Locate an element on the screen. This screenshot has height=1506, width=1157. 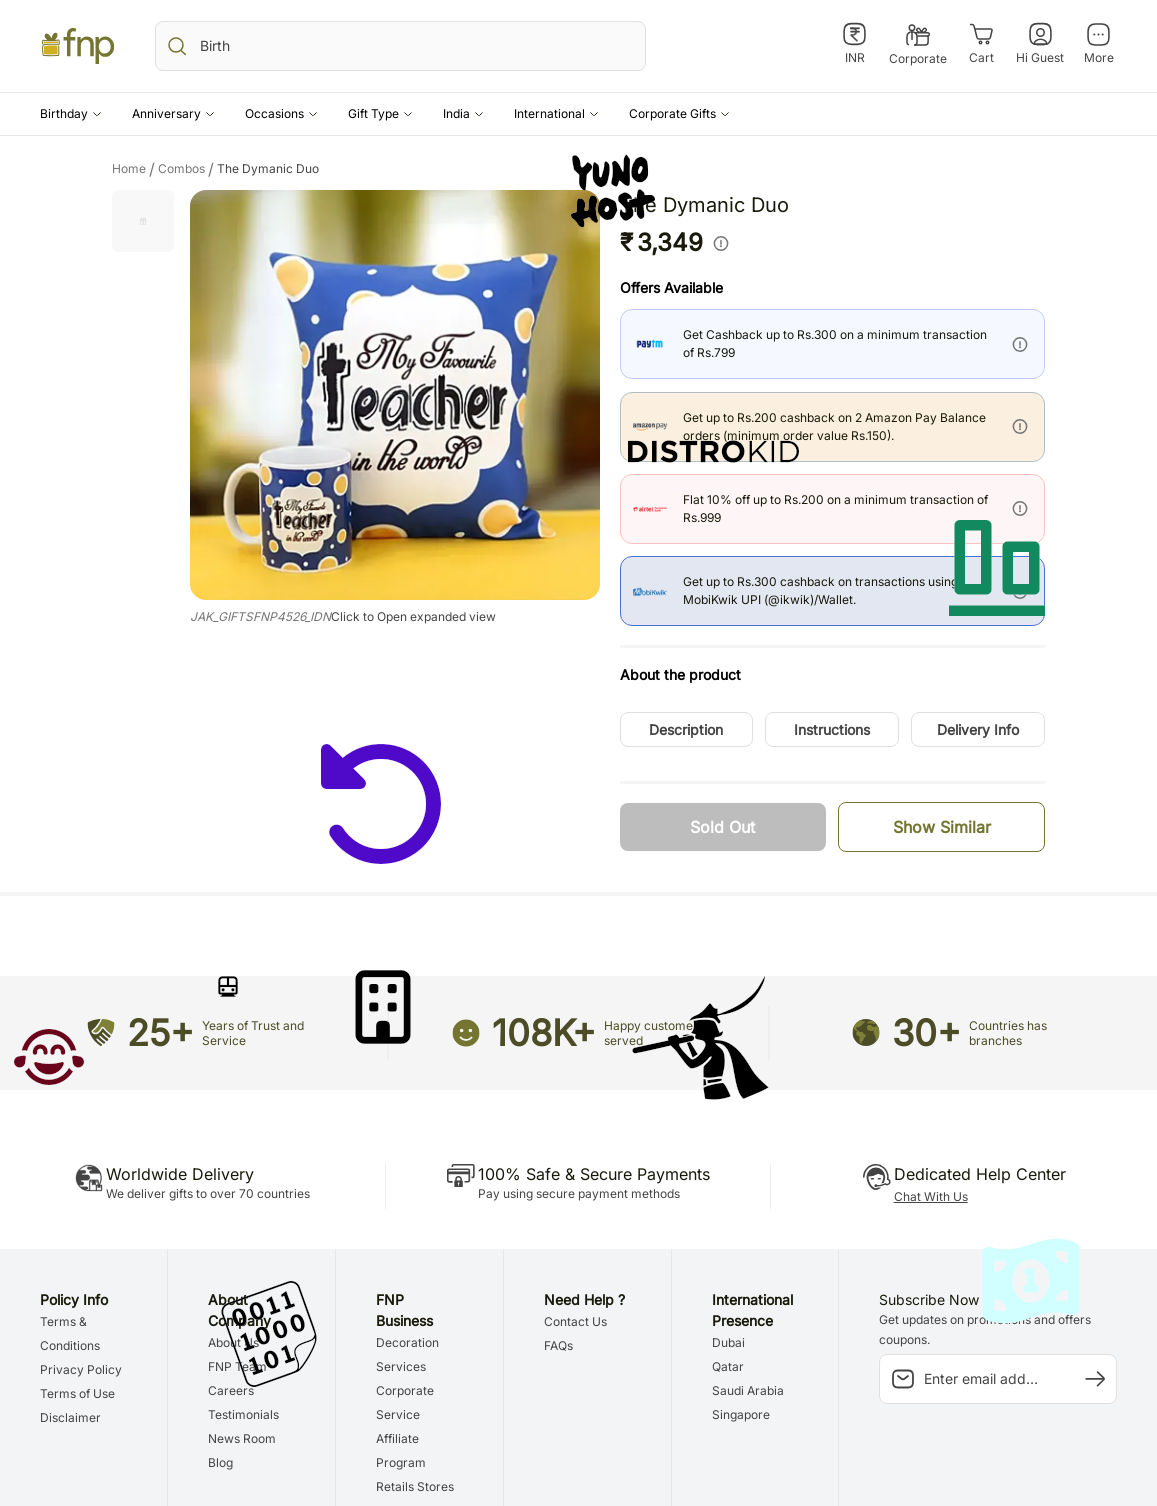
open pastebin website or app is located at coordinates (269, 1334).